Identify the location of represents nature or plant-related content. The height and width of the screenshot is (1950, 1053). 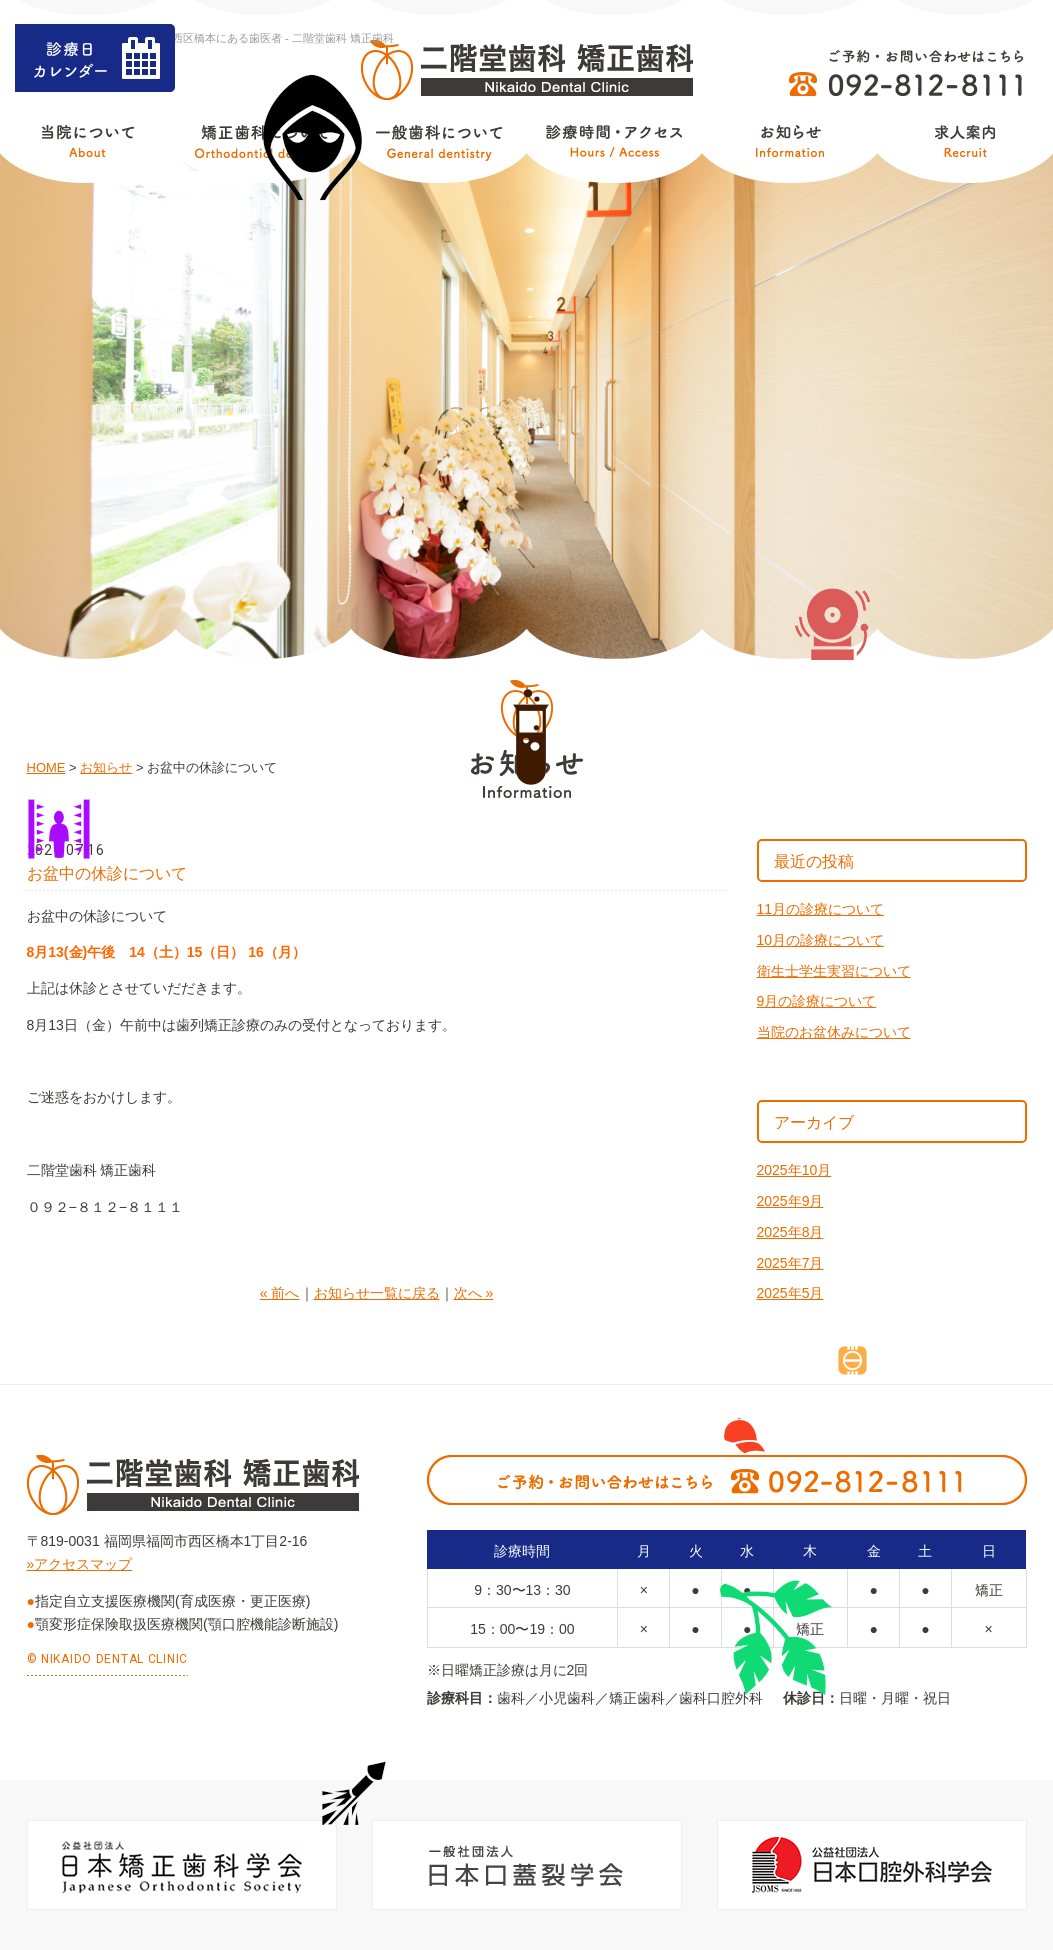
(777, 1638).